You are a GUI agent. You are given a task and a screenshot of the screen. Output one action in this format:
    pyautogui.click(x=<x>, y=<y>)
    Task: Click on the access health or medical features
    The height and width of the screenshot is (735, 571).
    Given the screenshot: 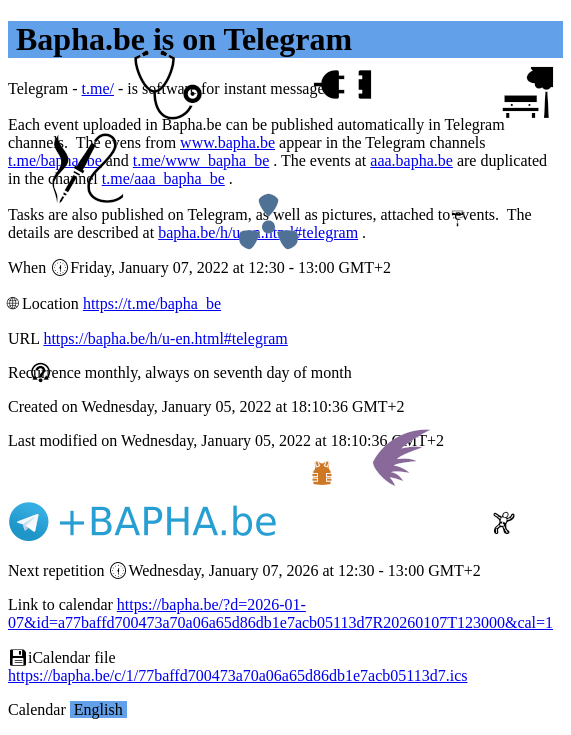 What is the action you would take?
    pyautogui.click(x=168, y=85)
    